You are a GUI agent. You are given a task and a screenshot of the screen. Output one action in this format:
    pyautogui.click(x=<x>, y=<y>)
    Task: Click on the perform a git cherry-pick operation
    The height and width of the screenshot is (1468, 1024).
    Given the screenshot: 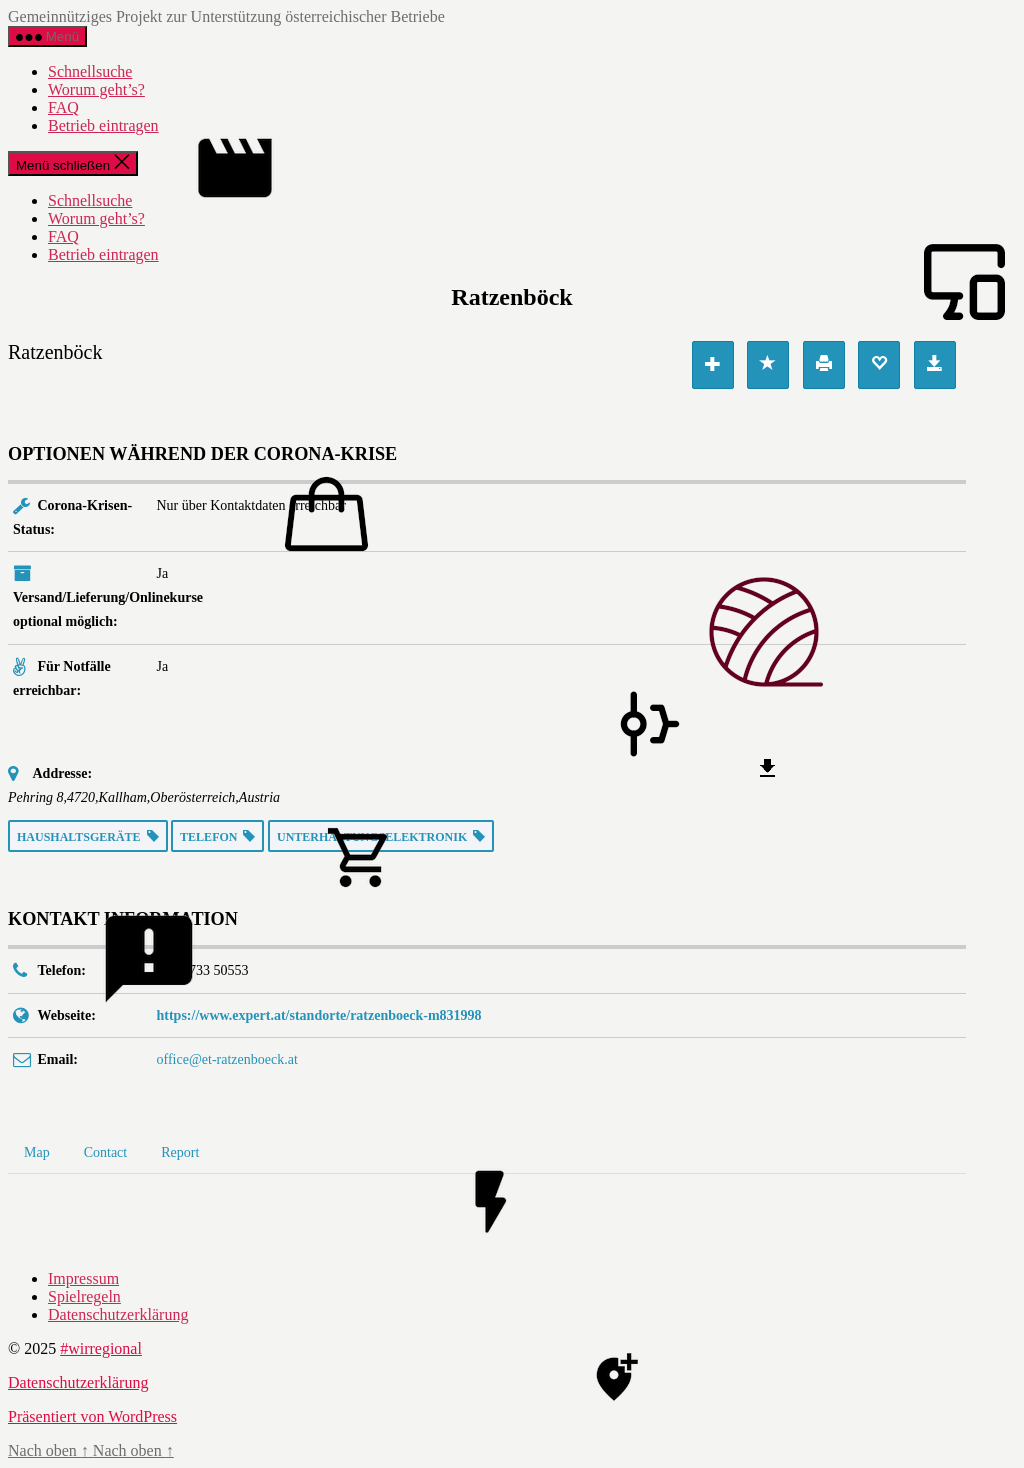 What is the action you would take?
    pyautogui.click(x=650, y=724)
    